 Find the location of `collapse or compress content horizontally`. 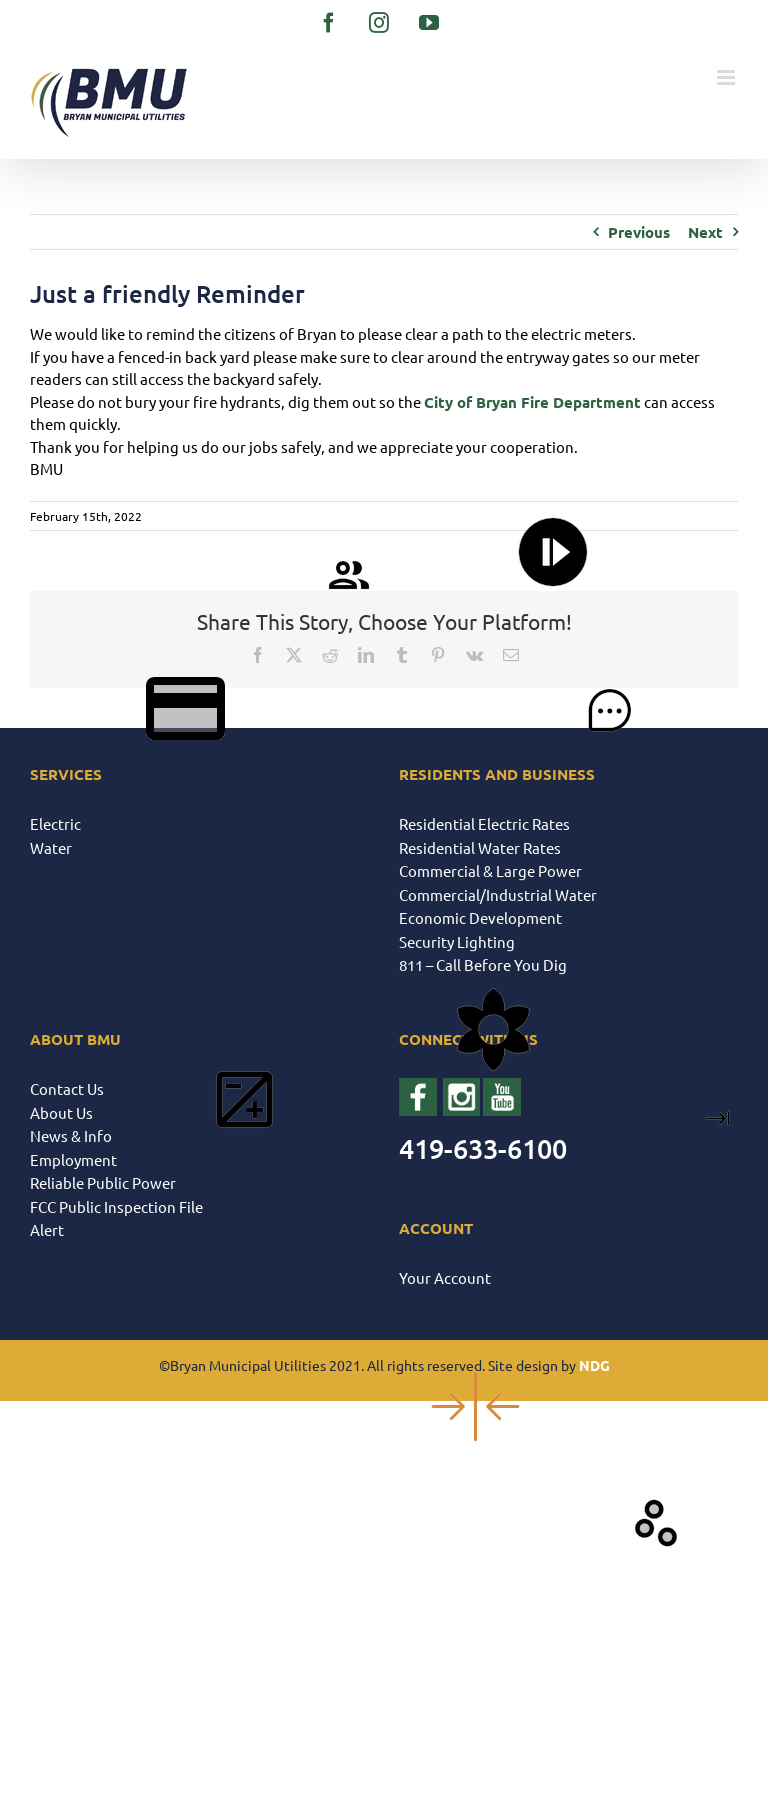

collapse or compress content horizontally is located at coordinates (475, 1406).